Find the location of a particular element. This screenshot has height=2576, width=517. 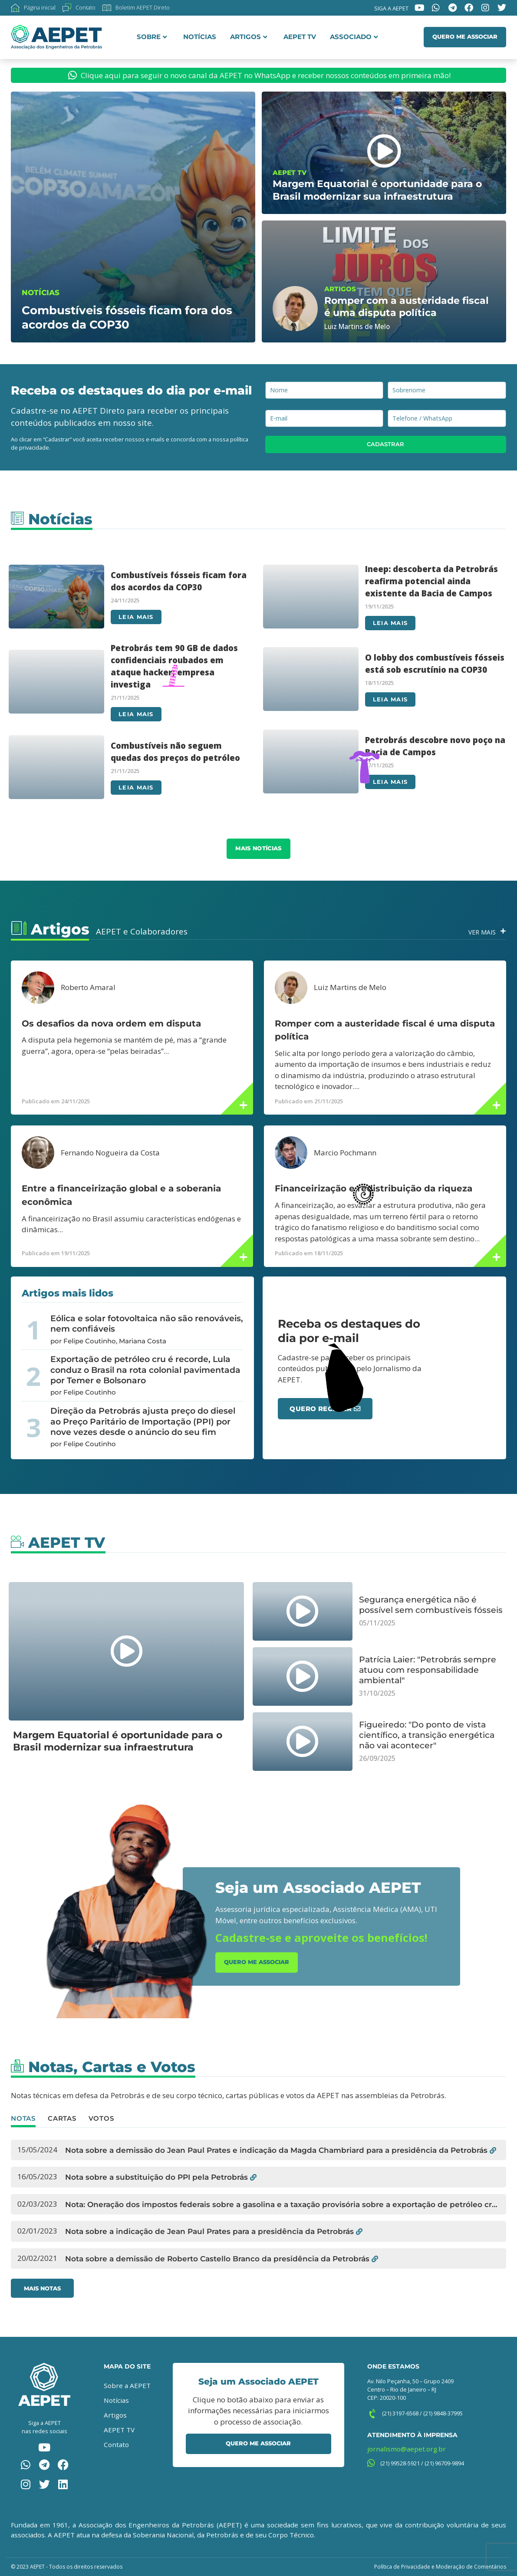

indicates a loading or processing state is located at coordinates (363, 1194).